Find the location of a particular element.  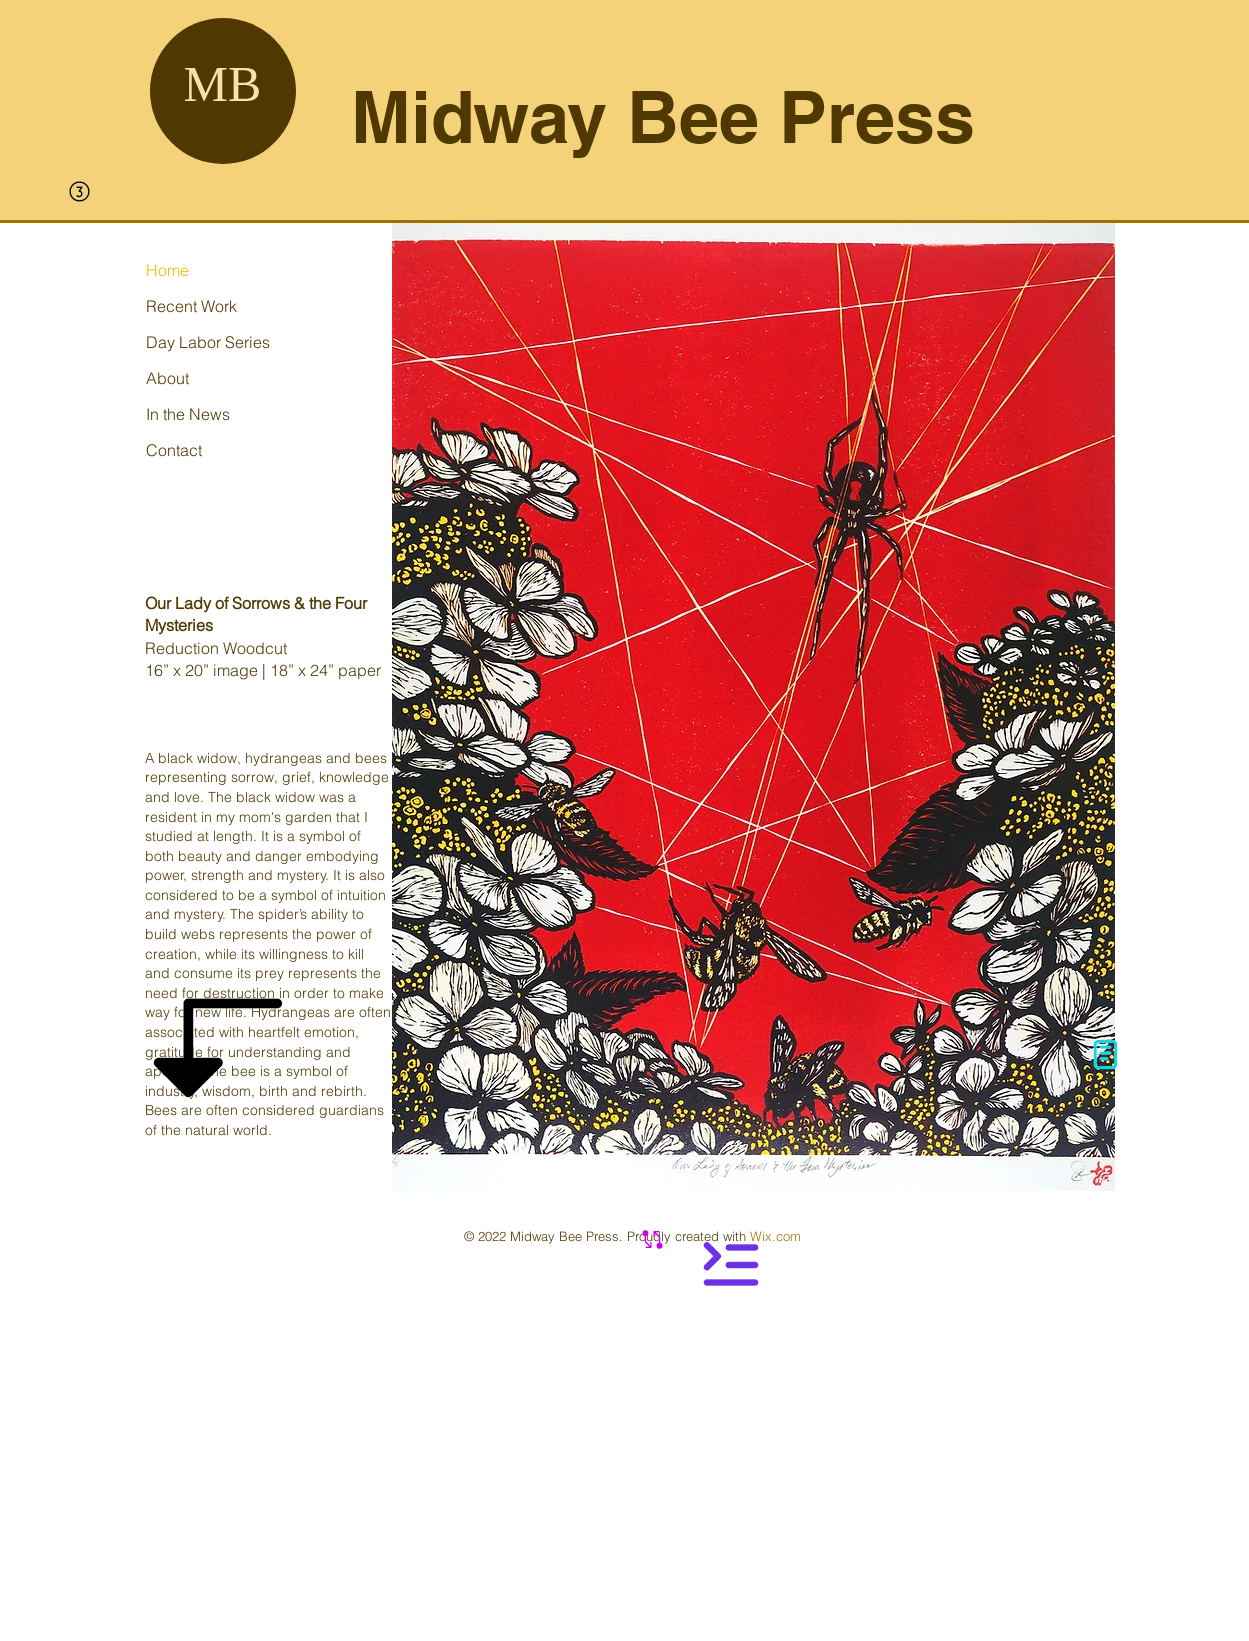

indicates step three in a multi-step process is located at coordinates (79, 191).